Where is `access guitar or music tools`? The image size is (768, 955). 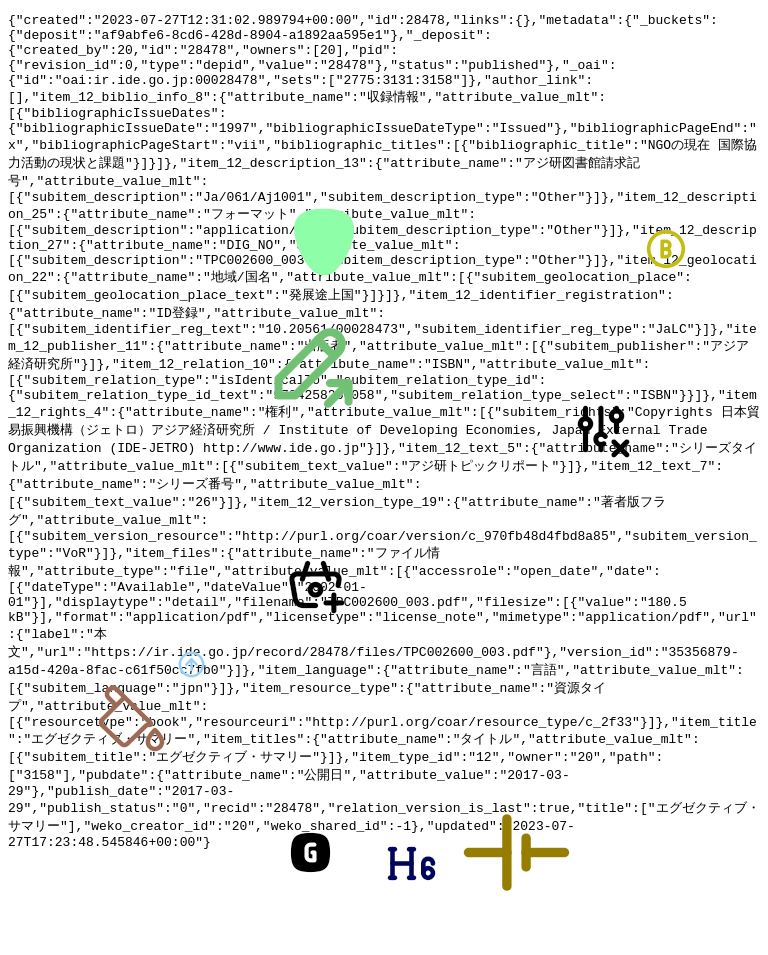 access guitar or music tools is located at coordinates (324, 242).